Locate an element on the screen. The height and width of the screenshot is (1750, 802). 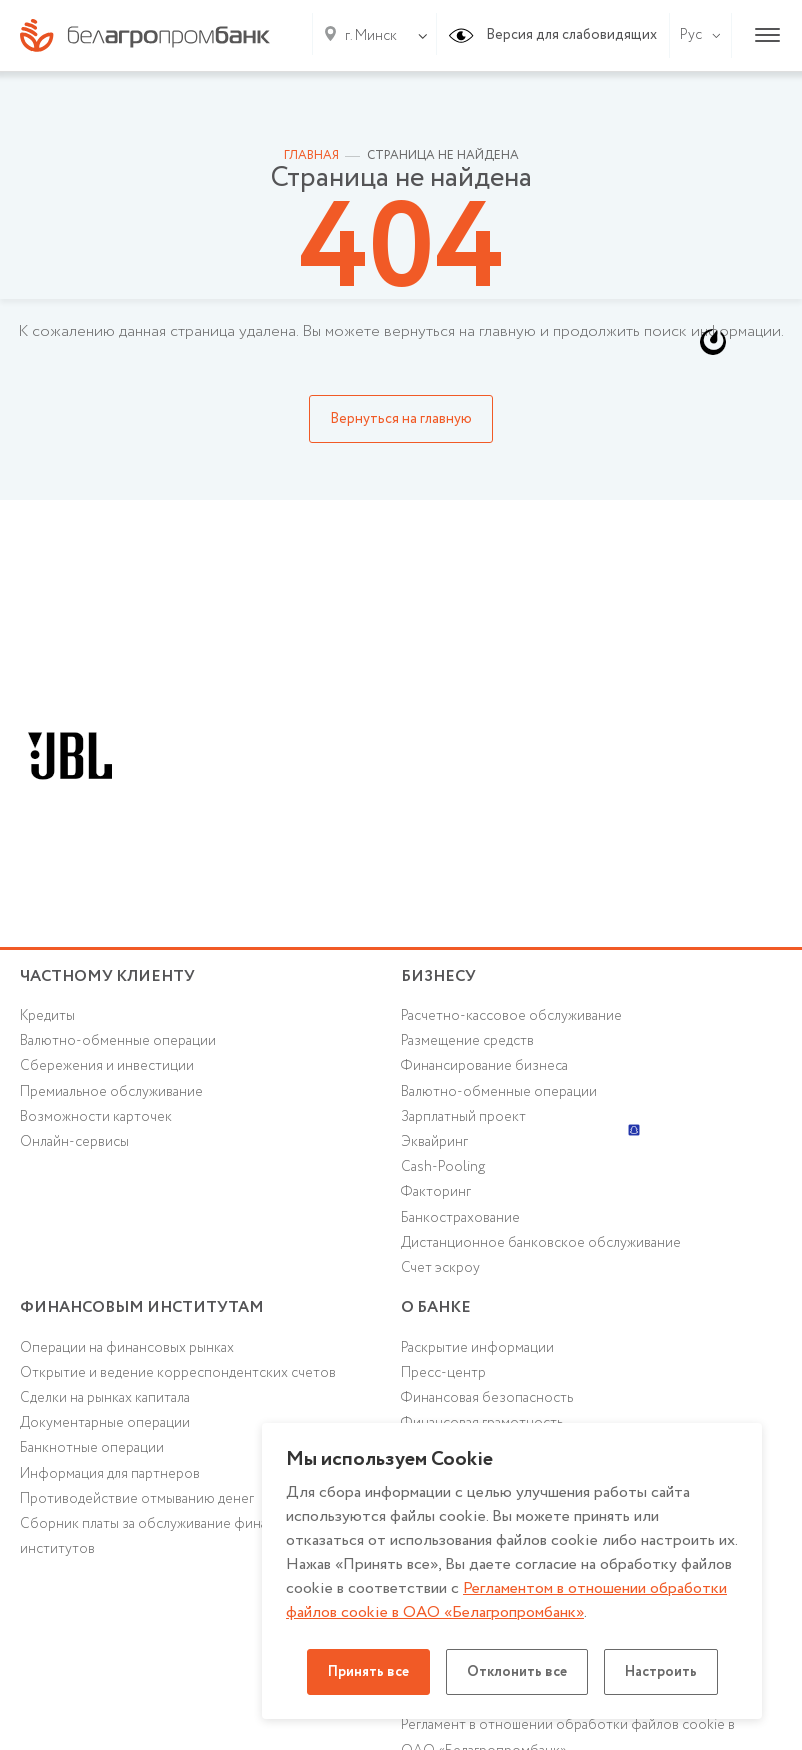
open snapchat app is located at coordinates (634, 1130).